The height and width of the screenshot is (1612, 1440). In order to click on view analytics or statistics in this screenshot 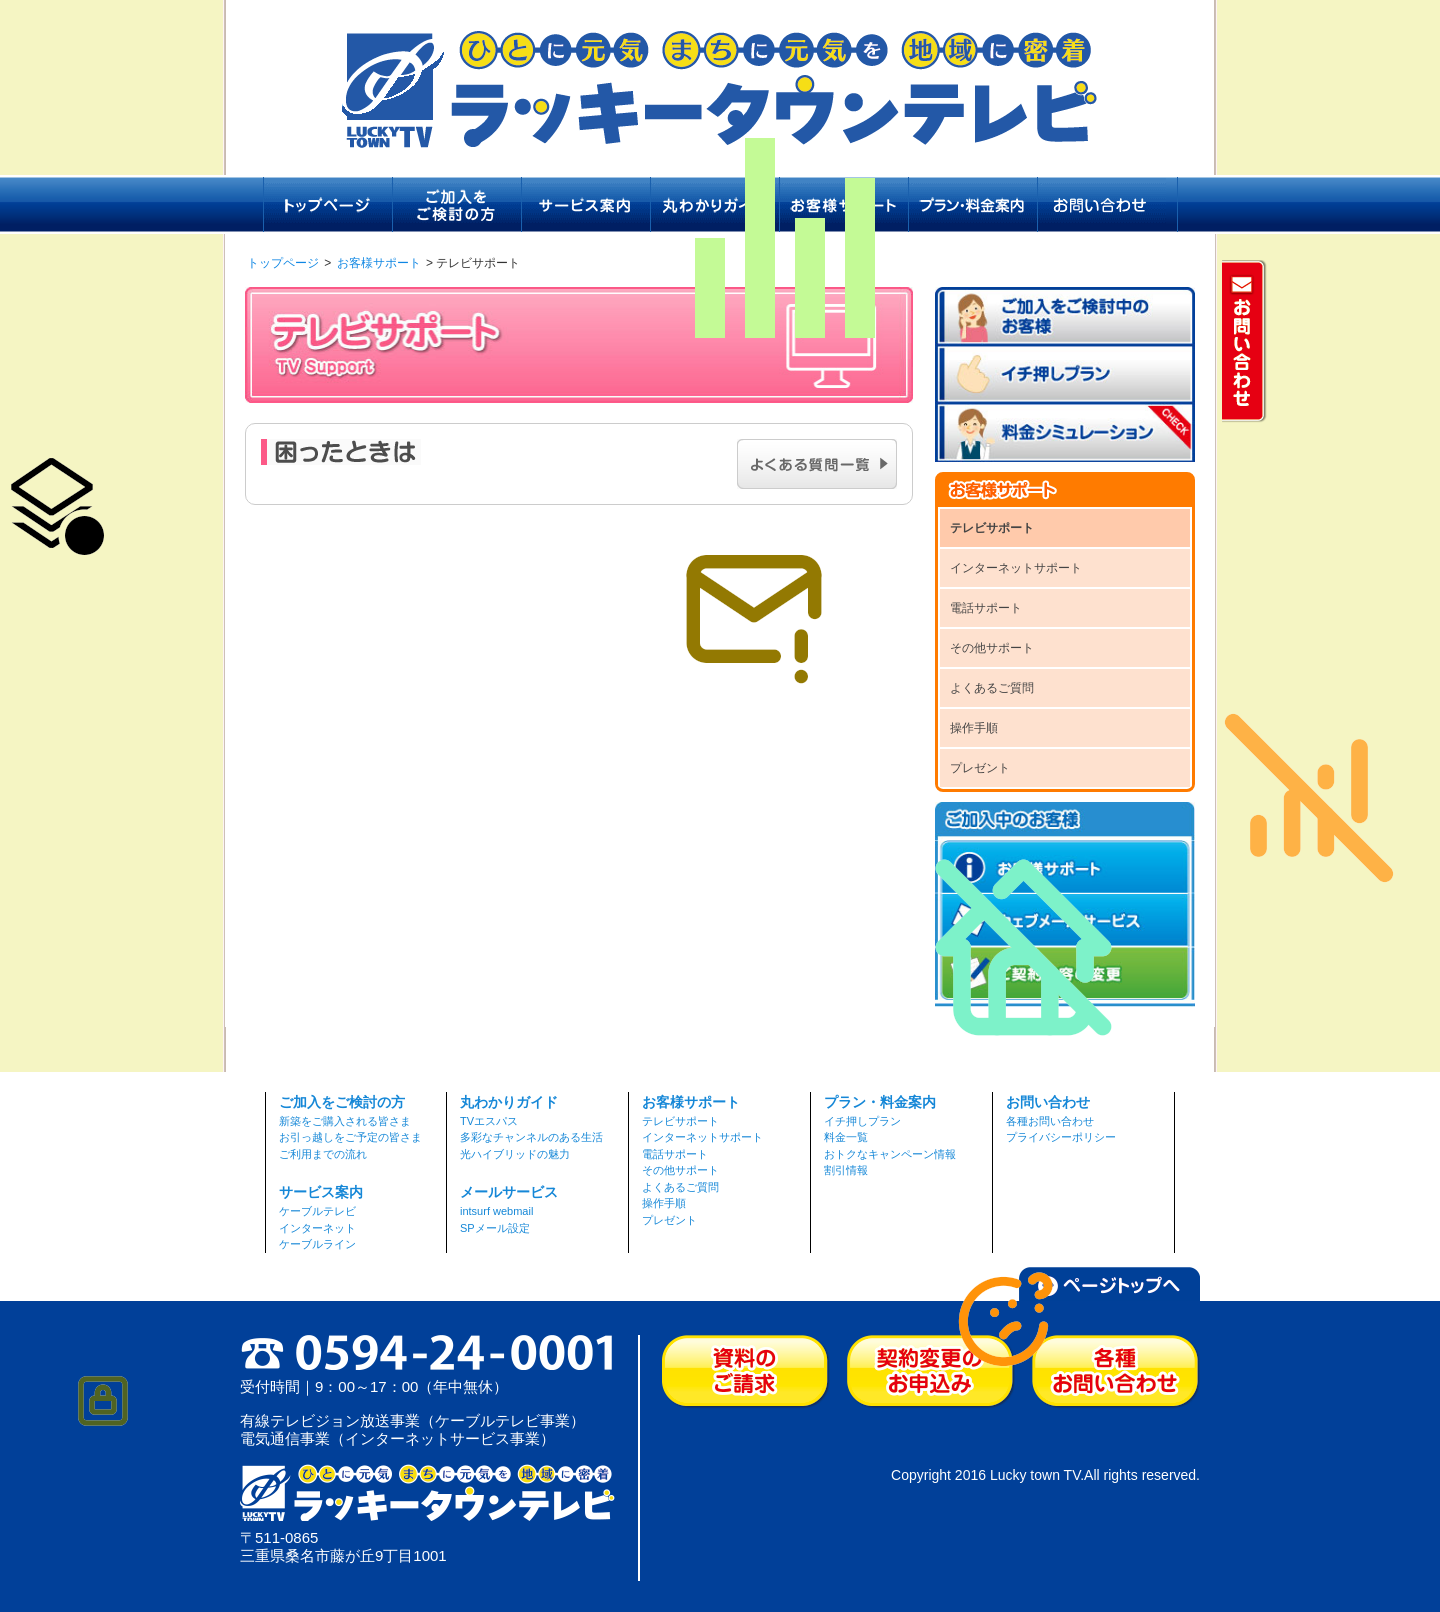, I will do `click(785, 238)`.